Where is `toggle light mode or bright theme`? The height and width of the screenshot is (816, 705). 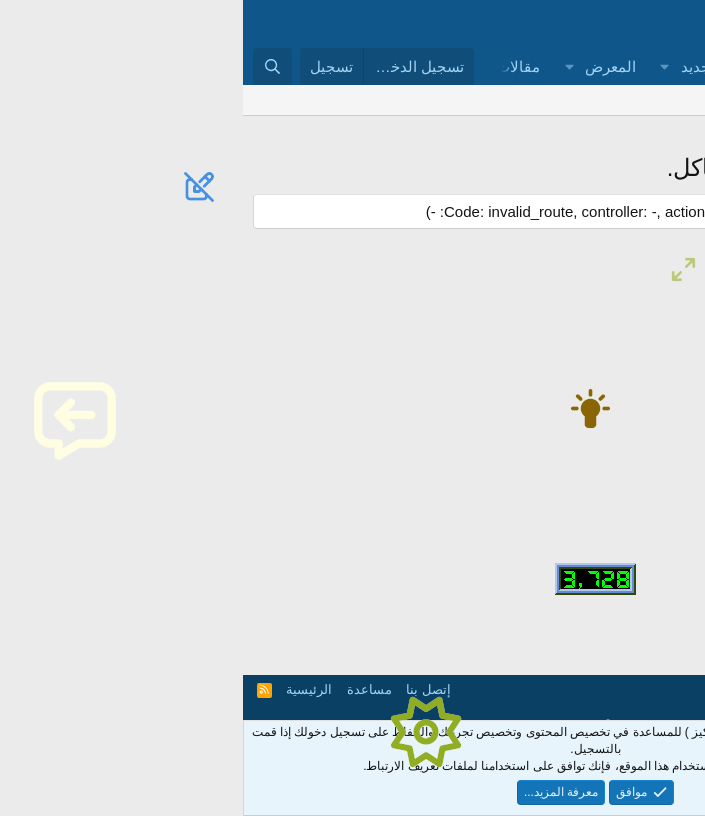
toggle light mode or bright theme is located at coordinates (426, 732).